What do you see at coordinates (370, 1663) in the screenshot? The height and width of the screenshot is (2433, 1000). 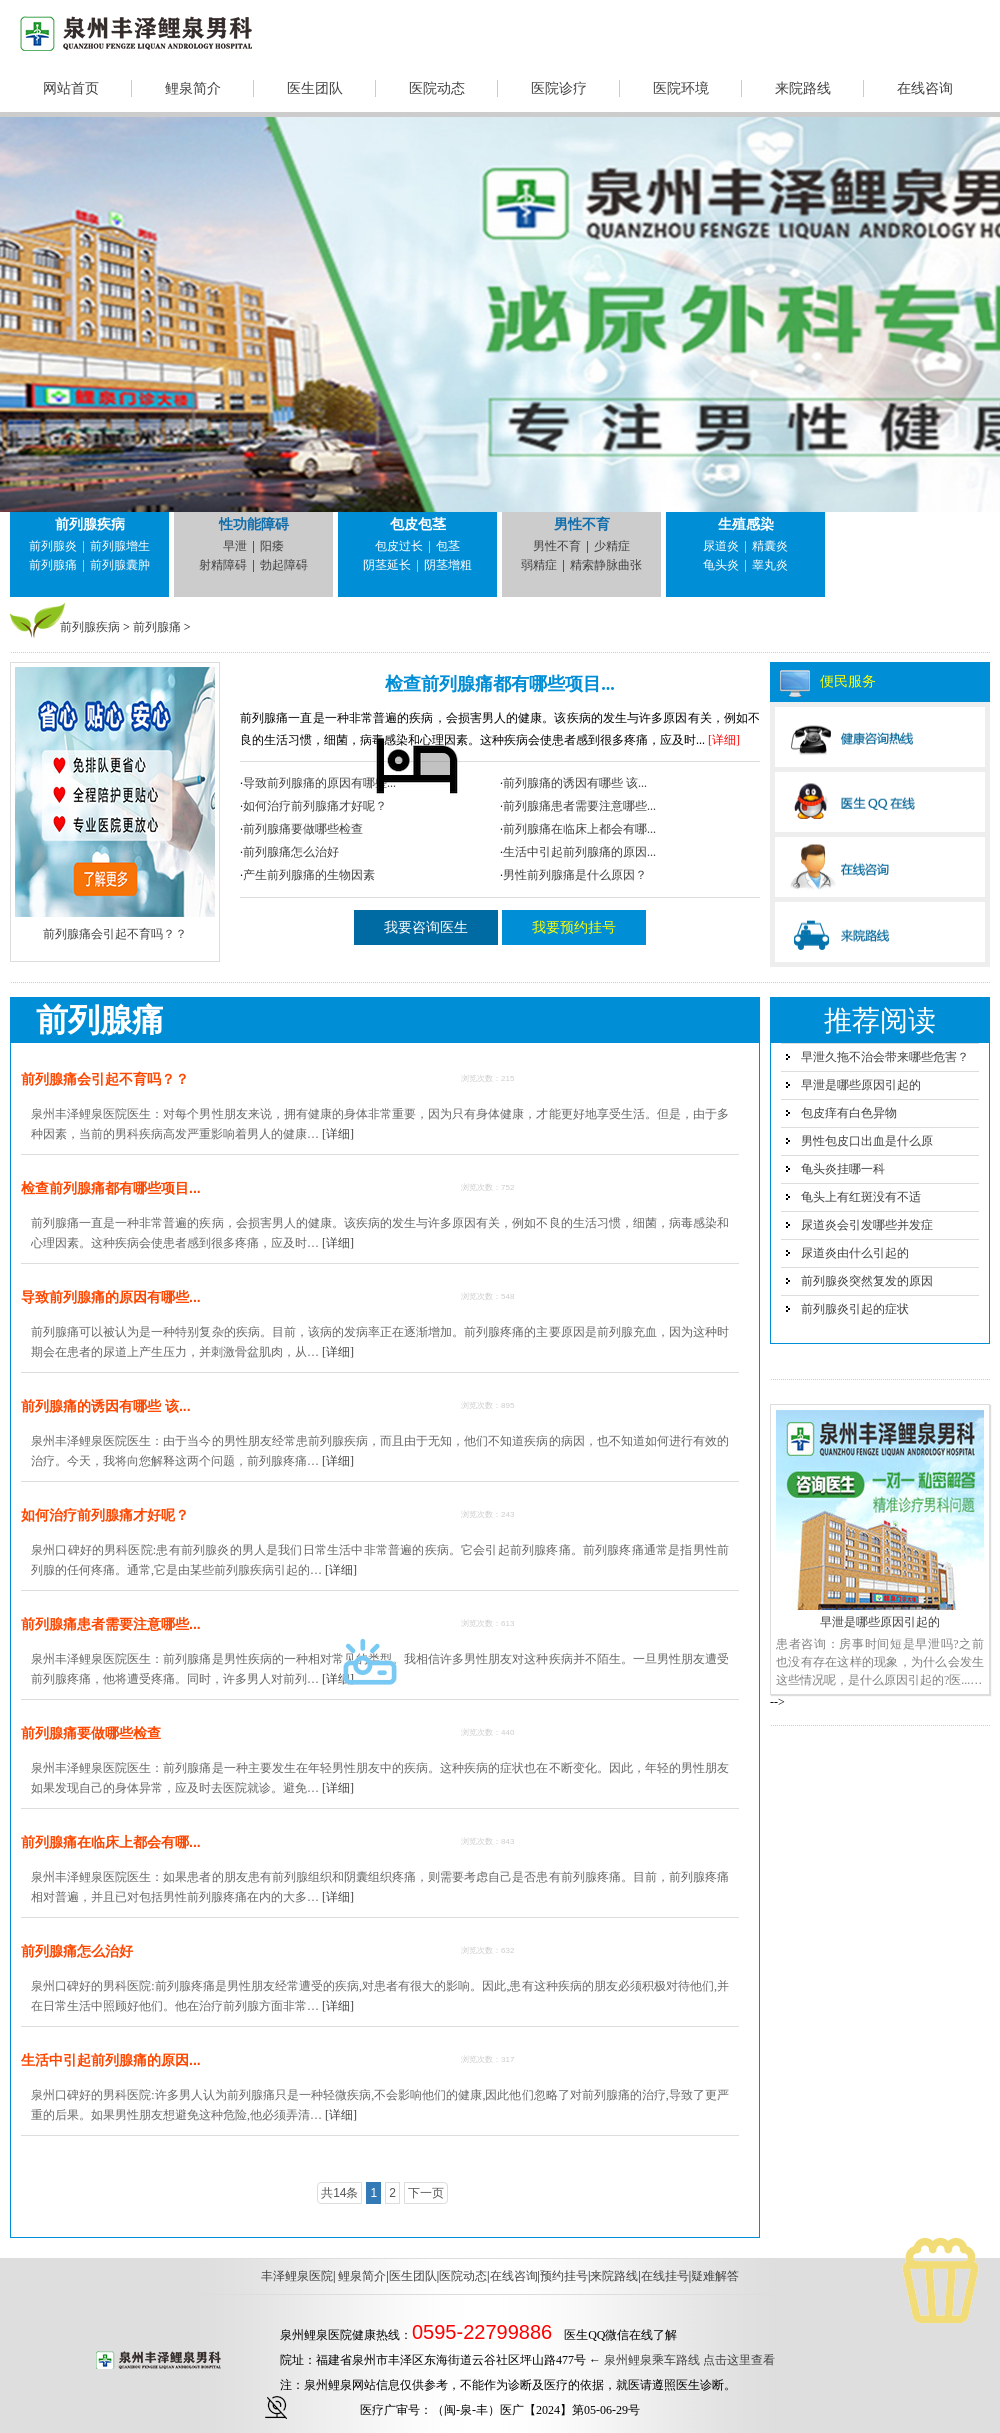 I see `connect to a projector or external display` at bounding box center [370, 1663].